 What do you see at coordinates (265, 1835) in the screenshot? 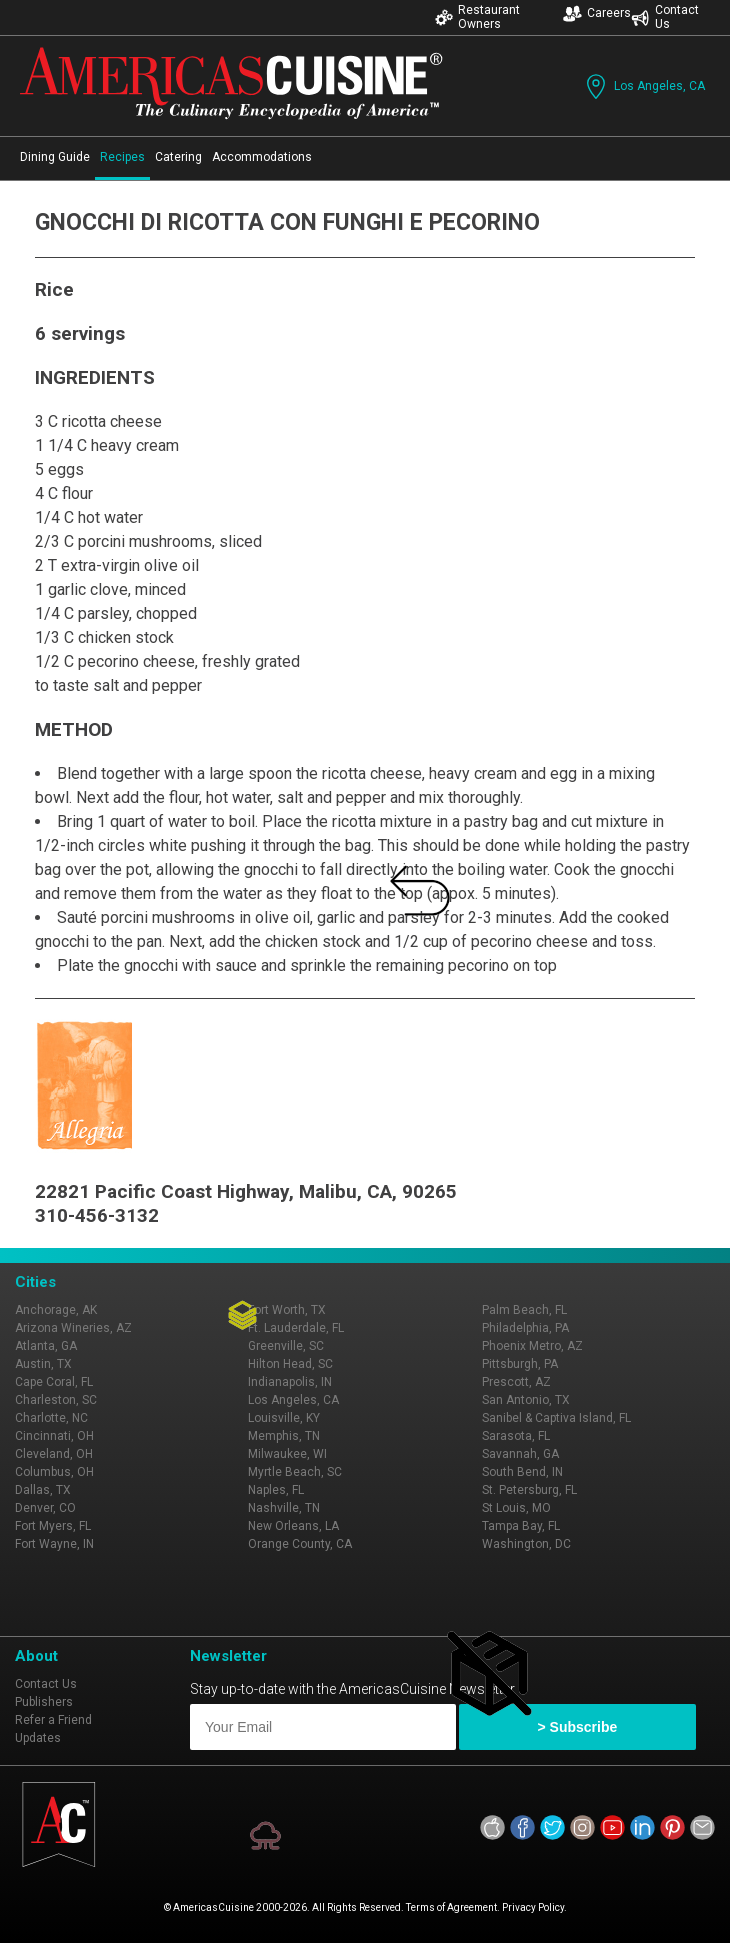
I see `access cloud computing services` at bounding box center [265, 1835].